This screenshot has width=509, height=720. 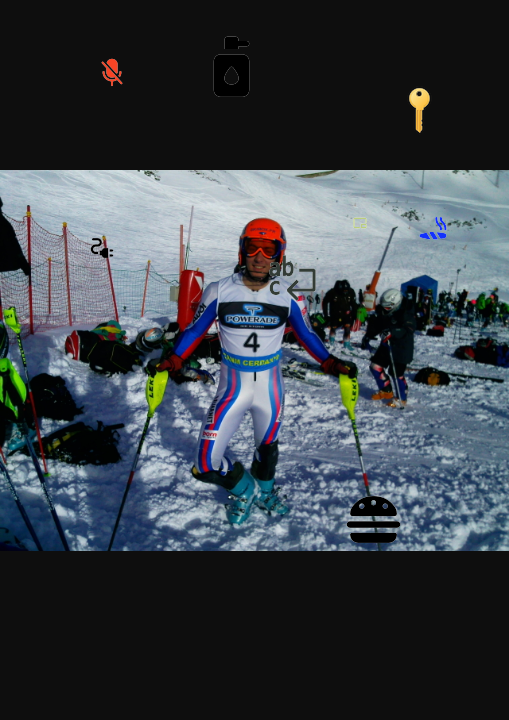 I want to click on access food or restaurant options, so click(x=373, y=519).